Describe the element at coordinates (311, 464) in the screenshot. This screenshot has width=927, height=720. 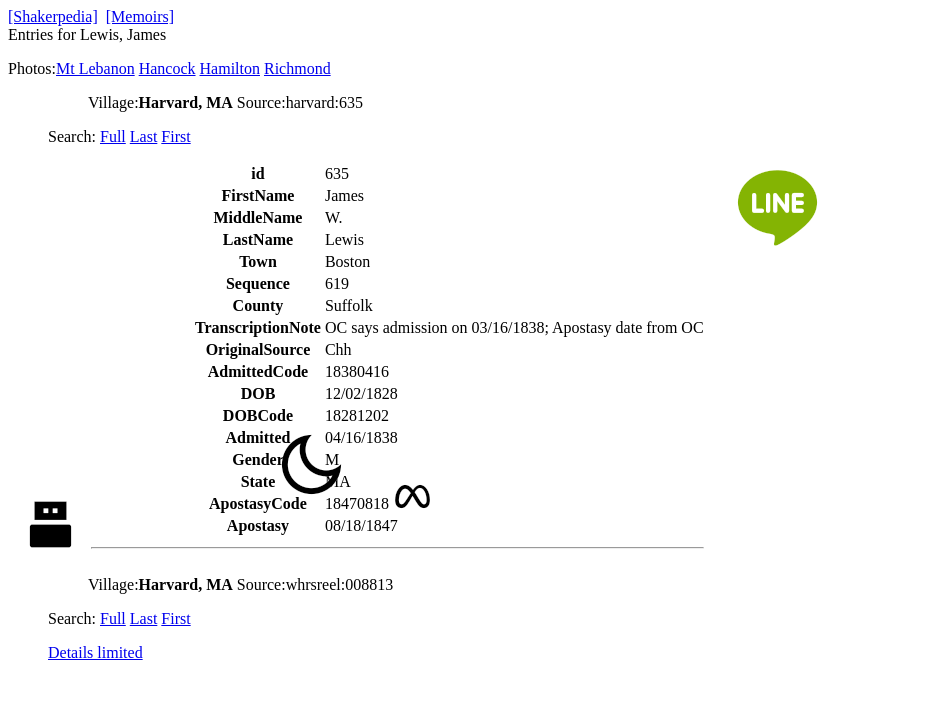
I see `enable dark mode` at that location.